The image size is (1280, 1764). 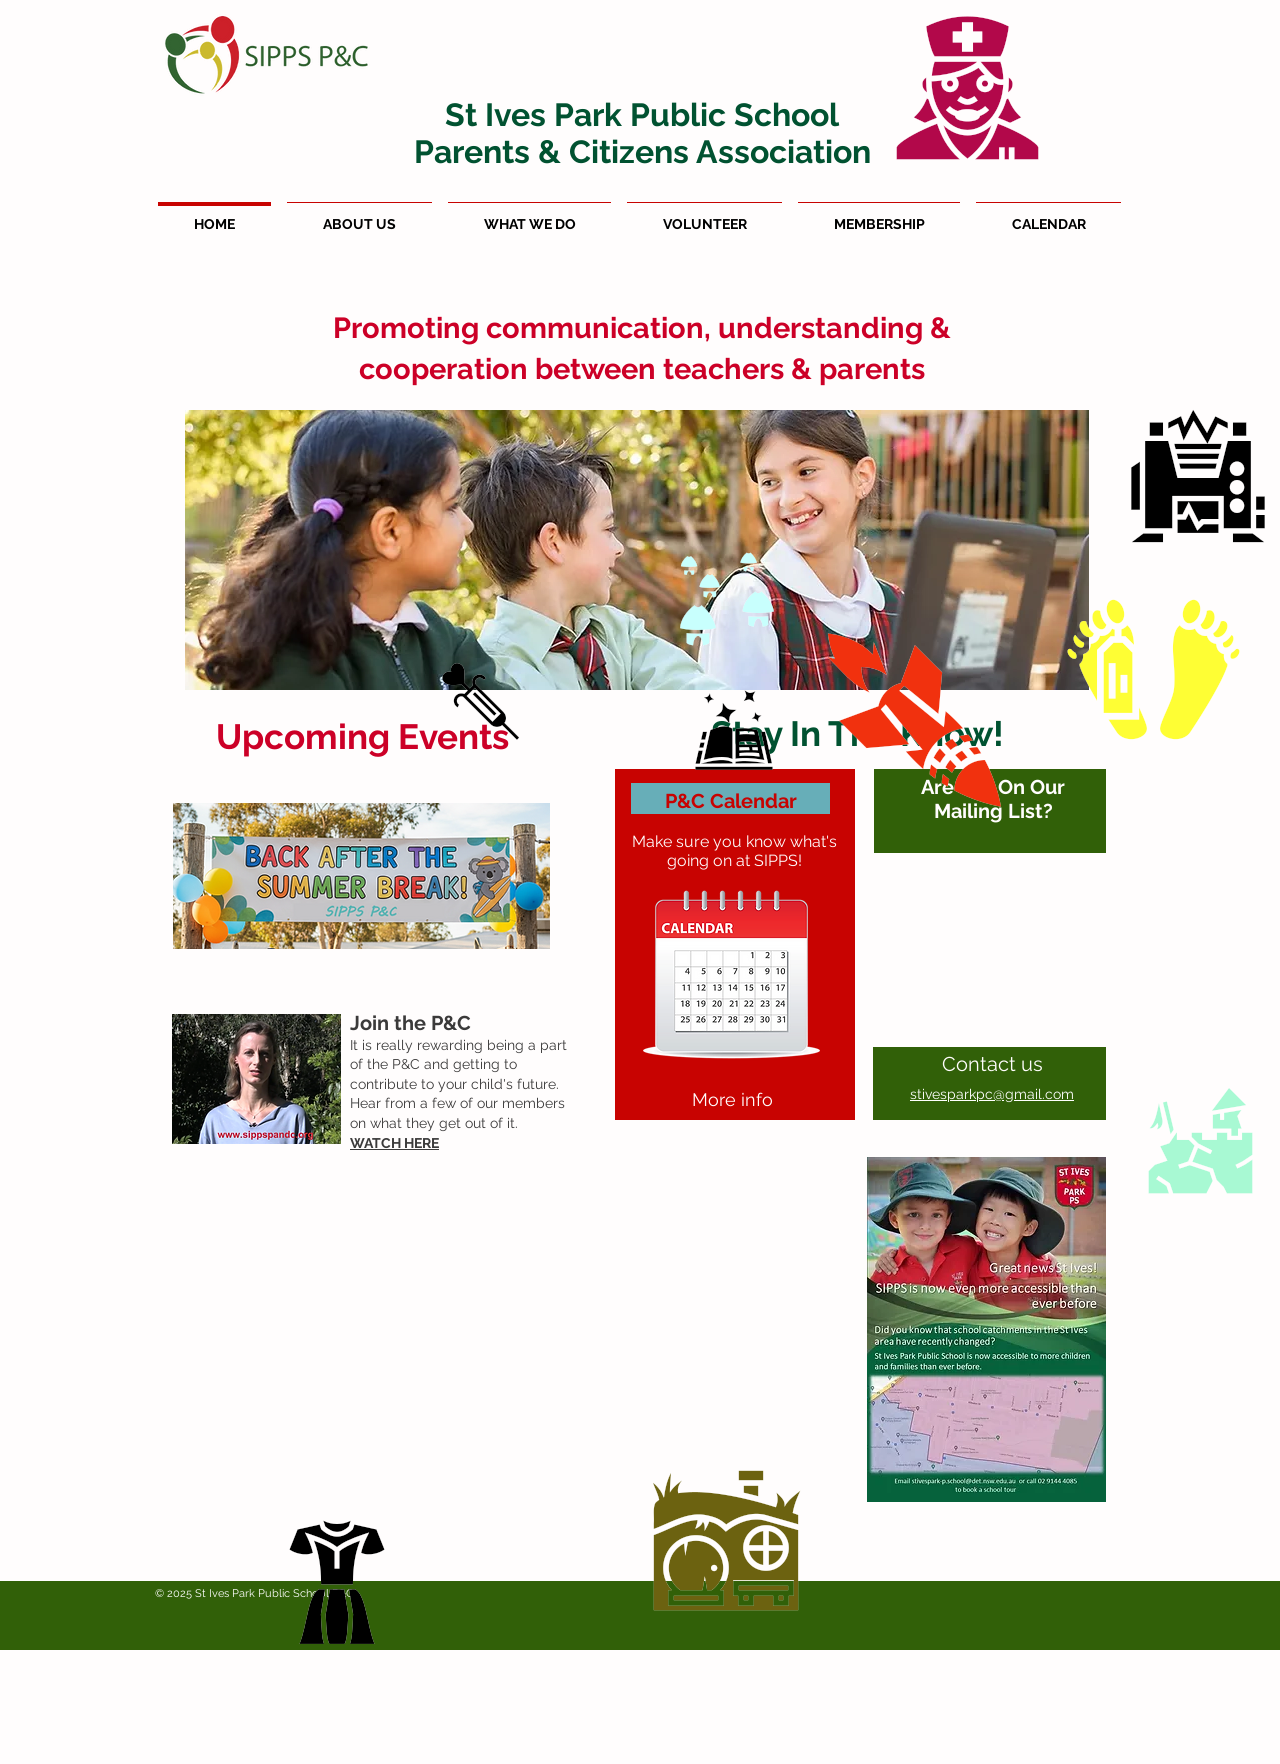 I want to click on indicates deceased character or death state, so click(x=1153, y=669).